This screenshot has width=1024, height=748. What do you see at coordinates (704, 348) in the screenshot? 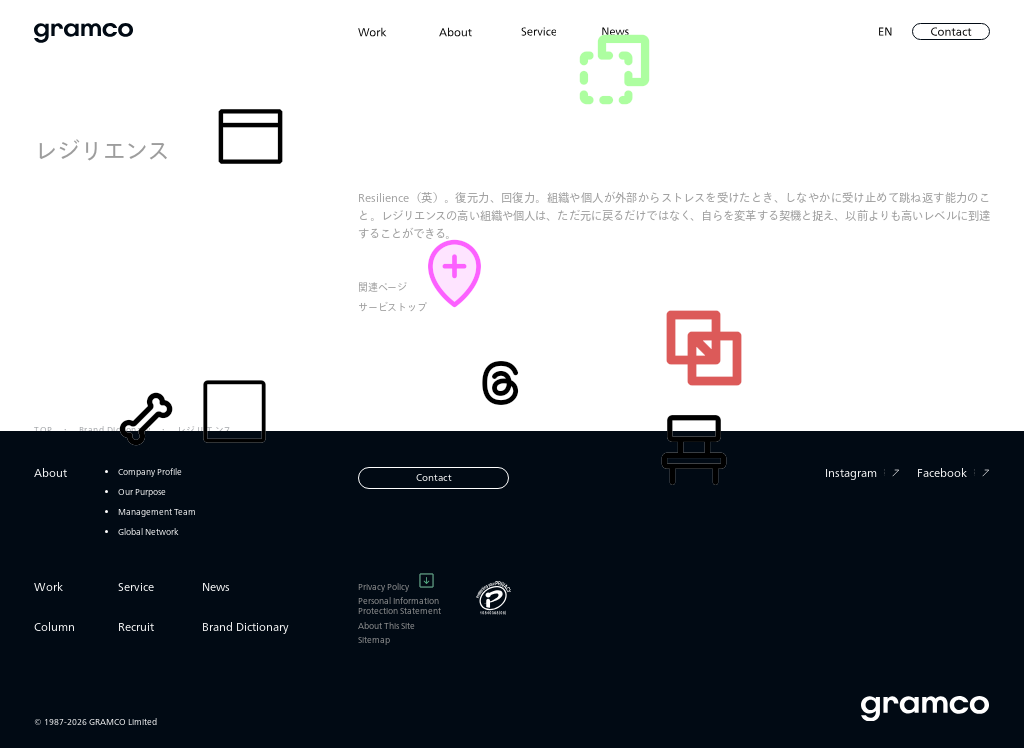
I see `merge or intersect selected layers` at bounding box center [704, 348].